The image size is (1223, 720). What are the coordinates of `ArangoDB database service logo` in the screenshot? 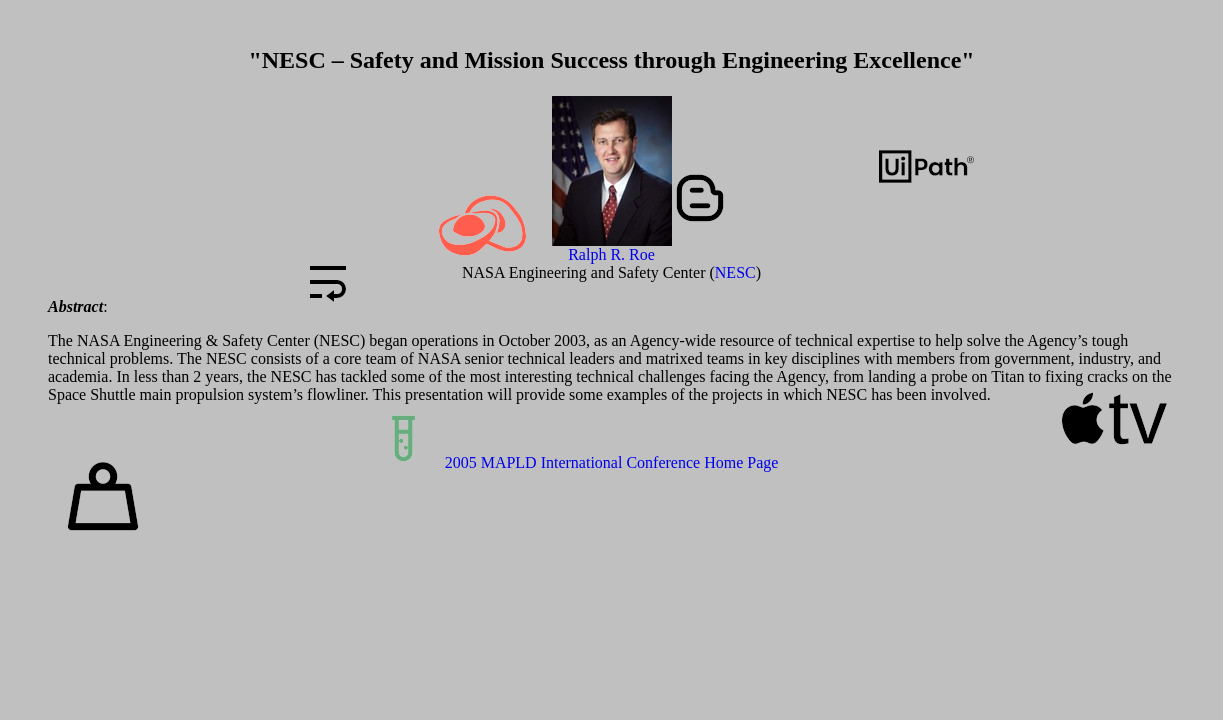 It's located at (482, 225).